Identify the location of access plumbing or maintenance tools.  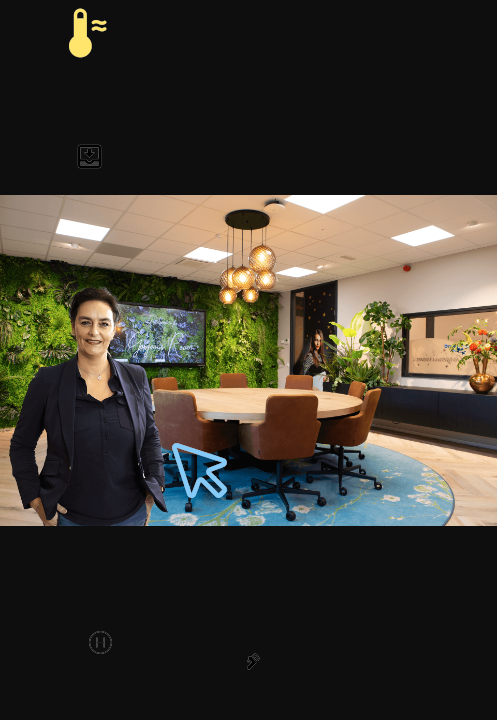
(252, 661).